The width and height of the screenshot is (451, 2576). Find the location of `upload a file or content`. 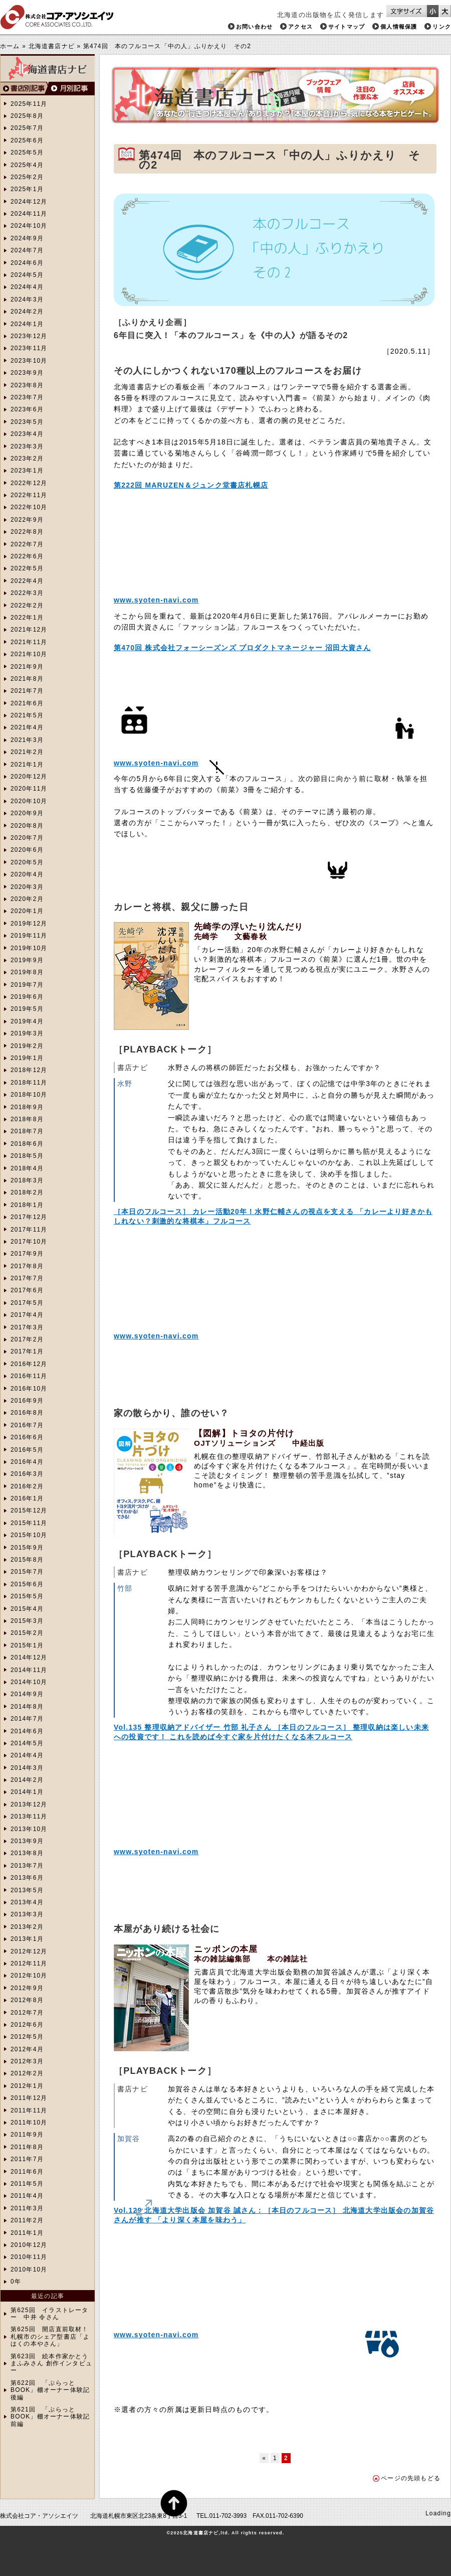

upload a file or content is located at coordinates (174, 2503).